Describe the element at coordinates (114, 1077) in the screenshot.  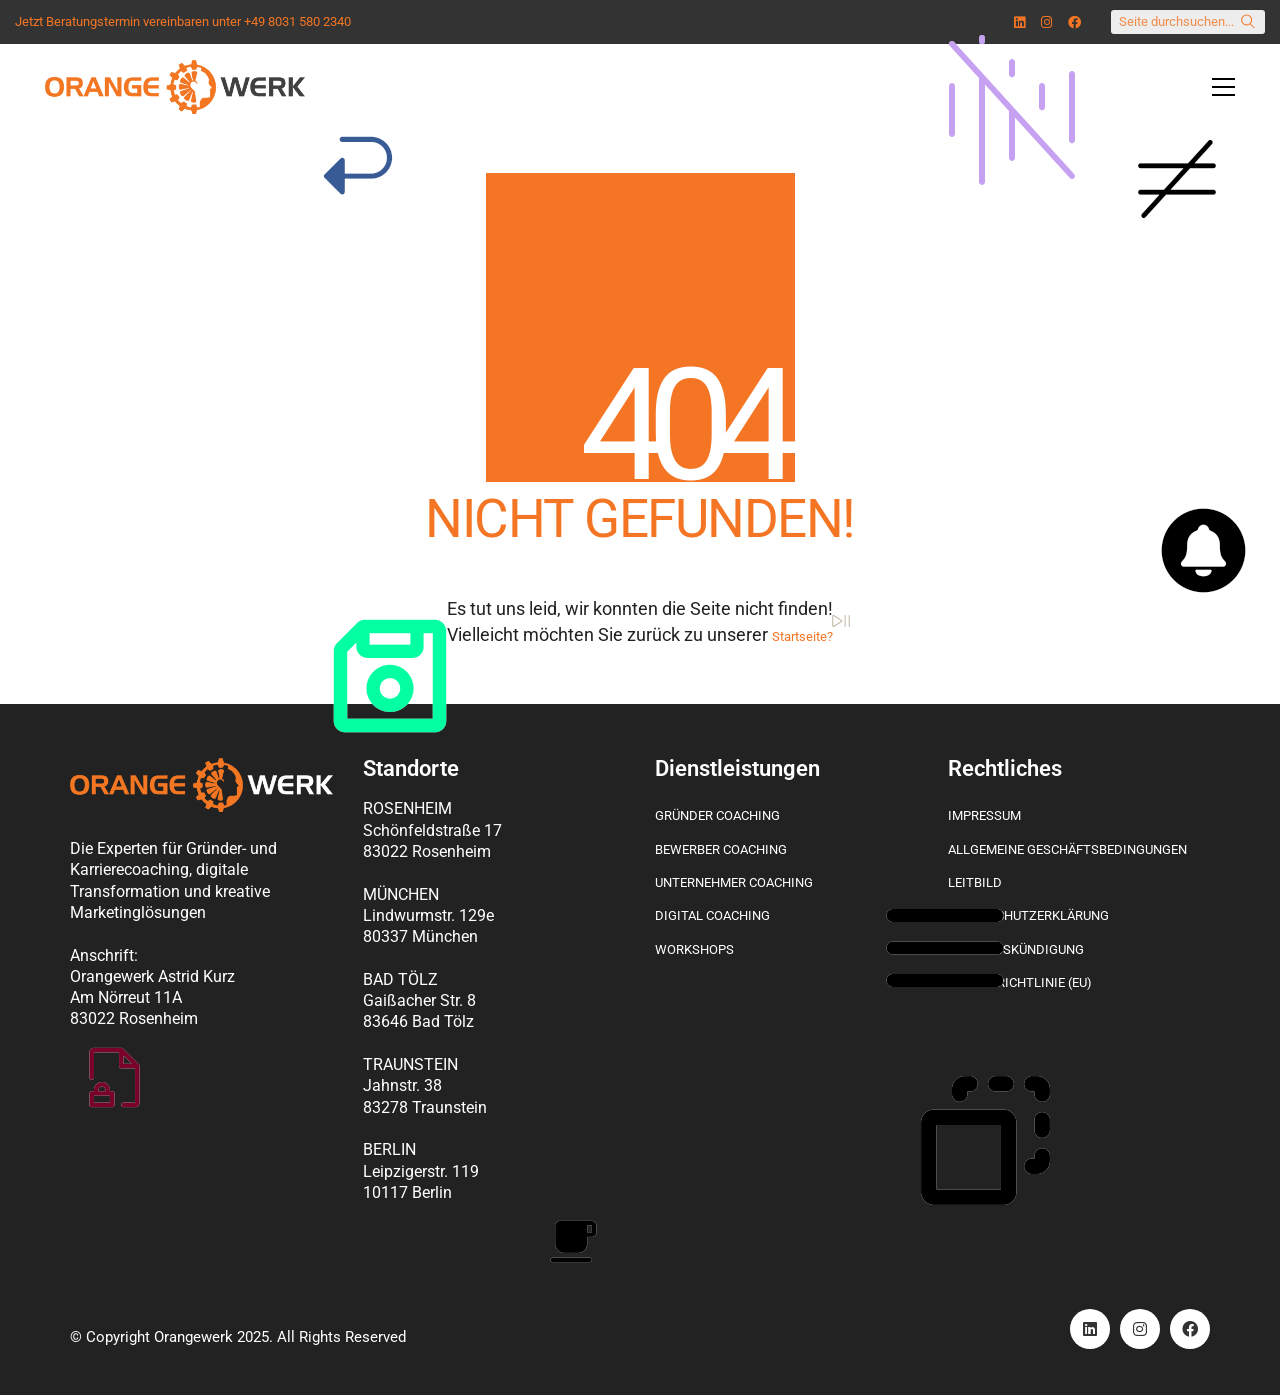
I see `access a password-protected file` at that location.